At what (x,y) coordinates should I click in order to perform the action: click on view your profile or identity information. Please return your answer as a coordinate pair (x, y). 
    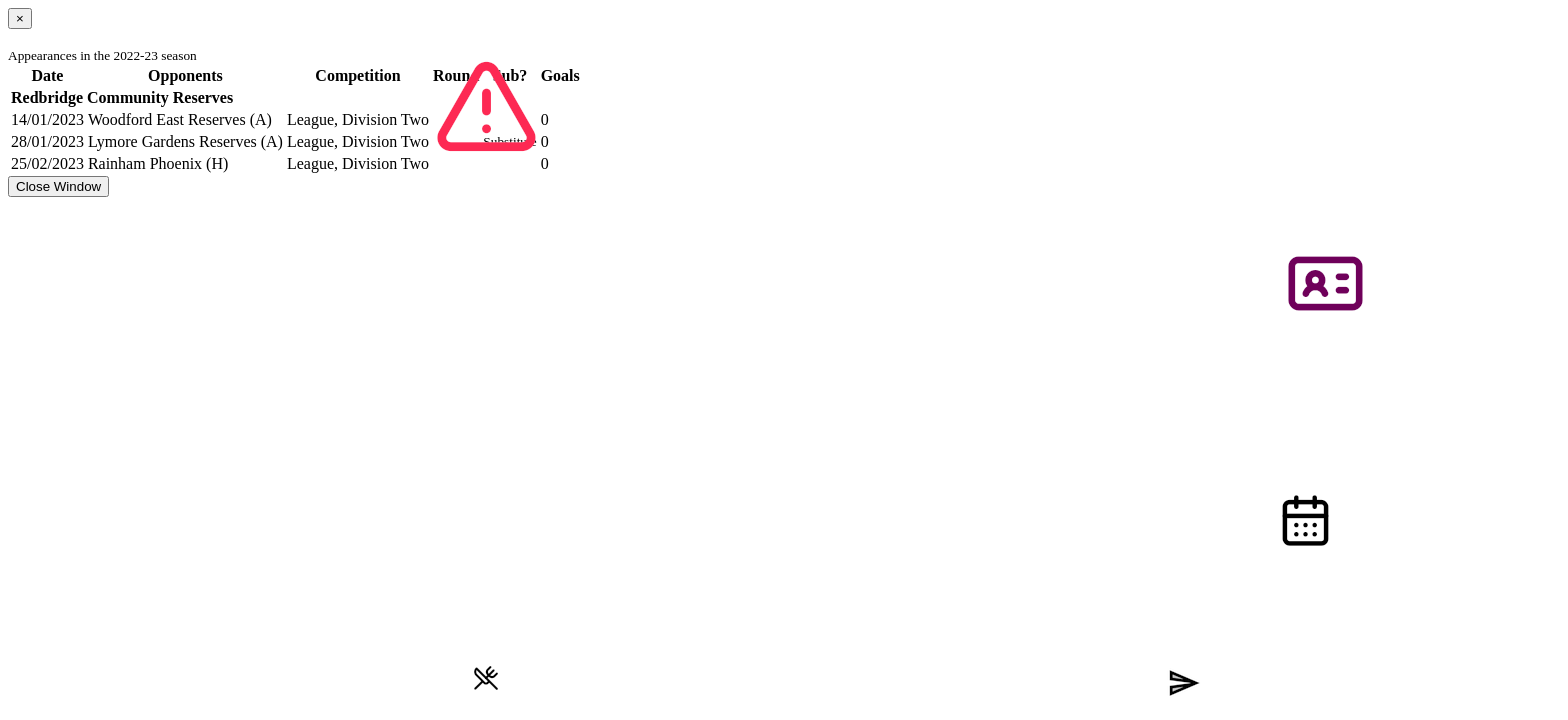
    Looking at the image, I should click on (1325, 283).